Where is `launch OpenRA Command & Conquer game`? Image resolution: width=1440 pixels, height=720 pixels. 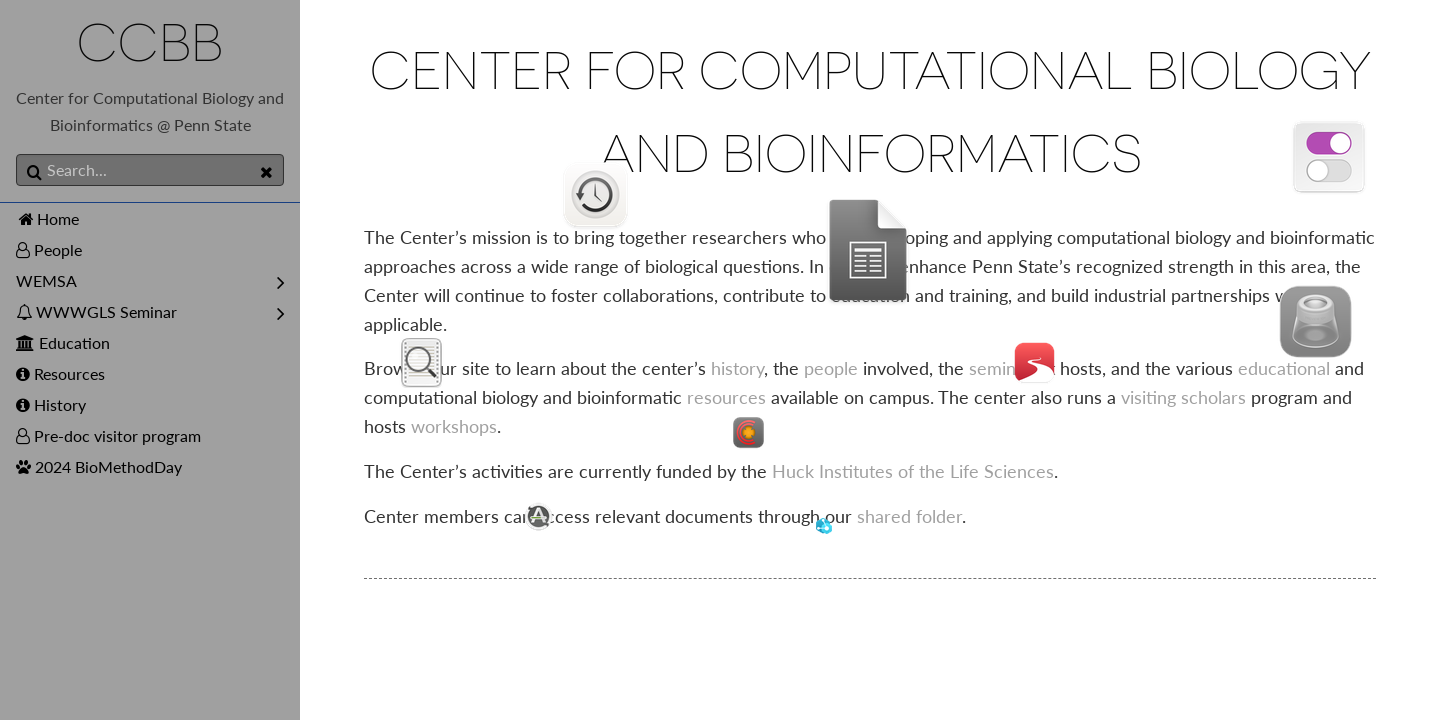 launch OpenRA Command & Conquer game is located at coordinates (748, 432).